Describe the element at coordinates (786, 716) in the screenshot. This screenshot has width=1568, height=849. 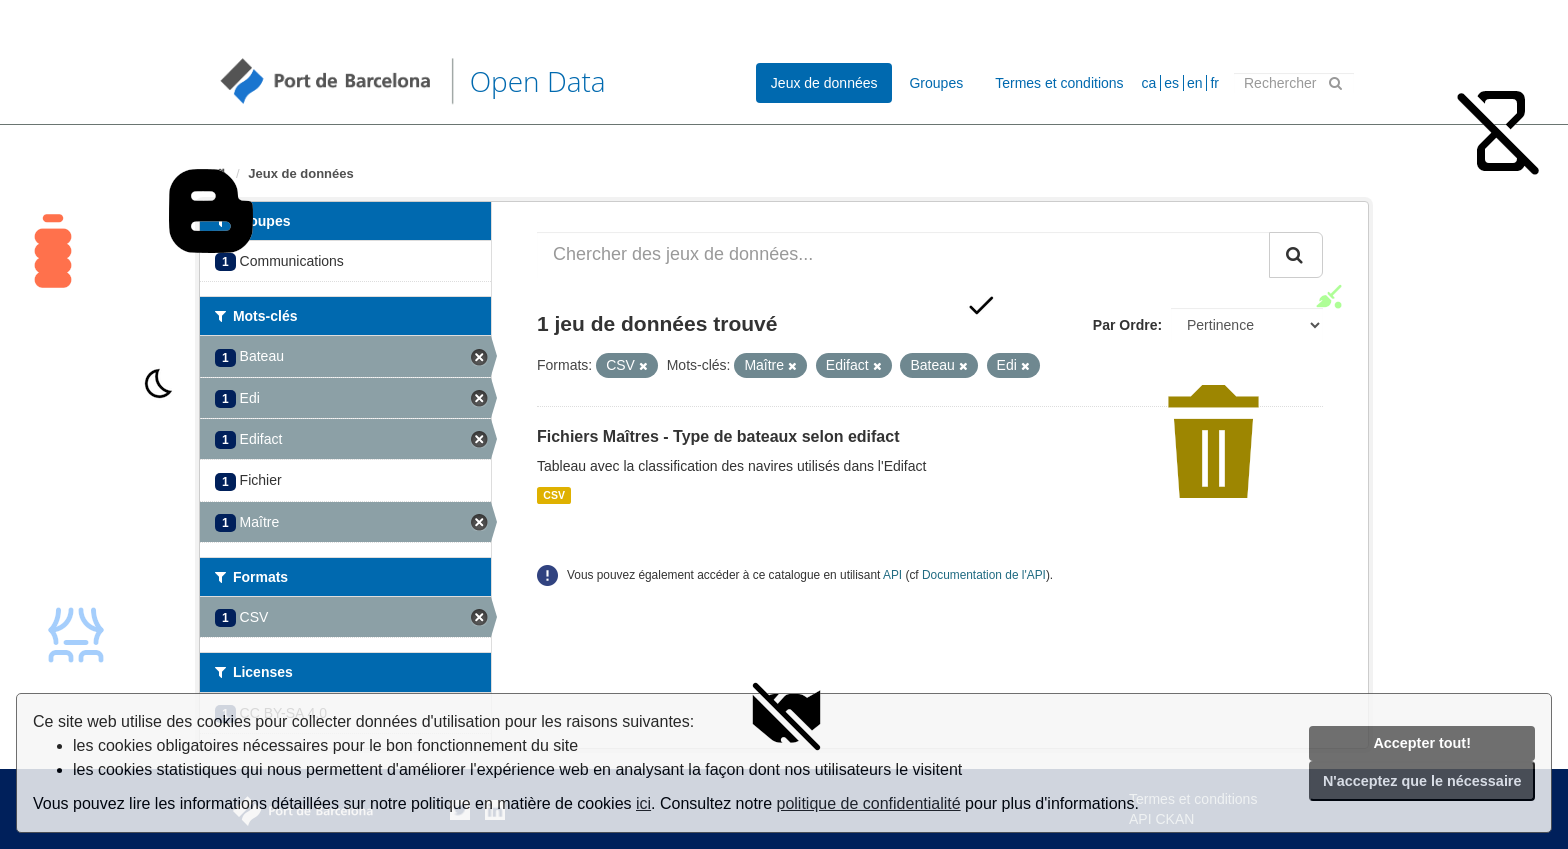
I see `indicates agreement or partnership is cancelled` at that location.